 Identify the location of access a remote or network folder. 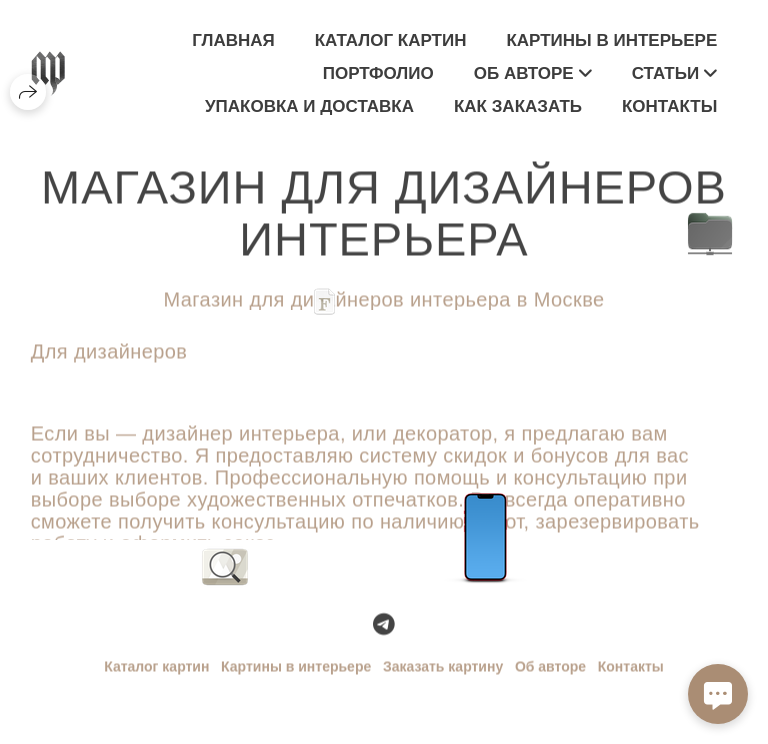
(710, 233).